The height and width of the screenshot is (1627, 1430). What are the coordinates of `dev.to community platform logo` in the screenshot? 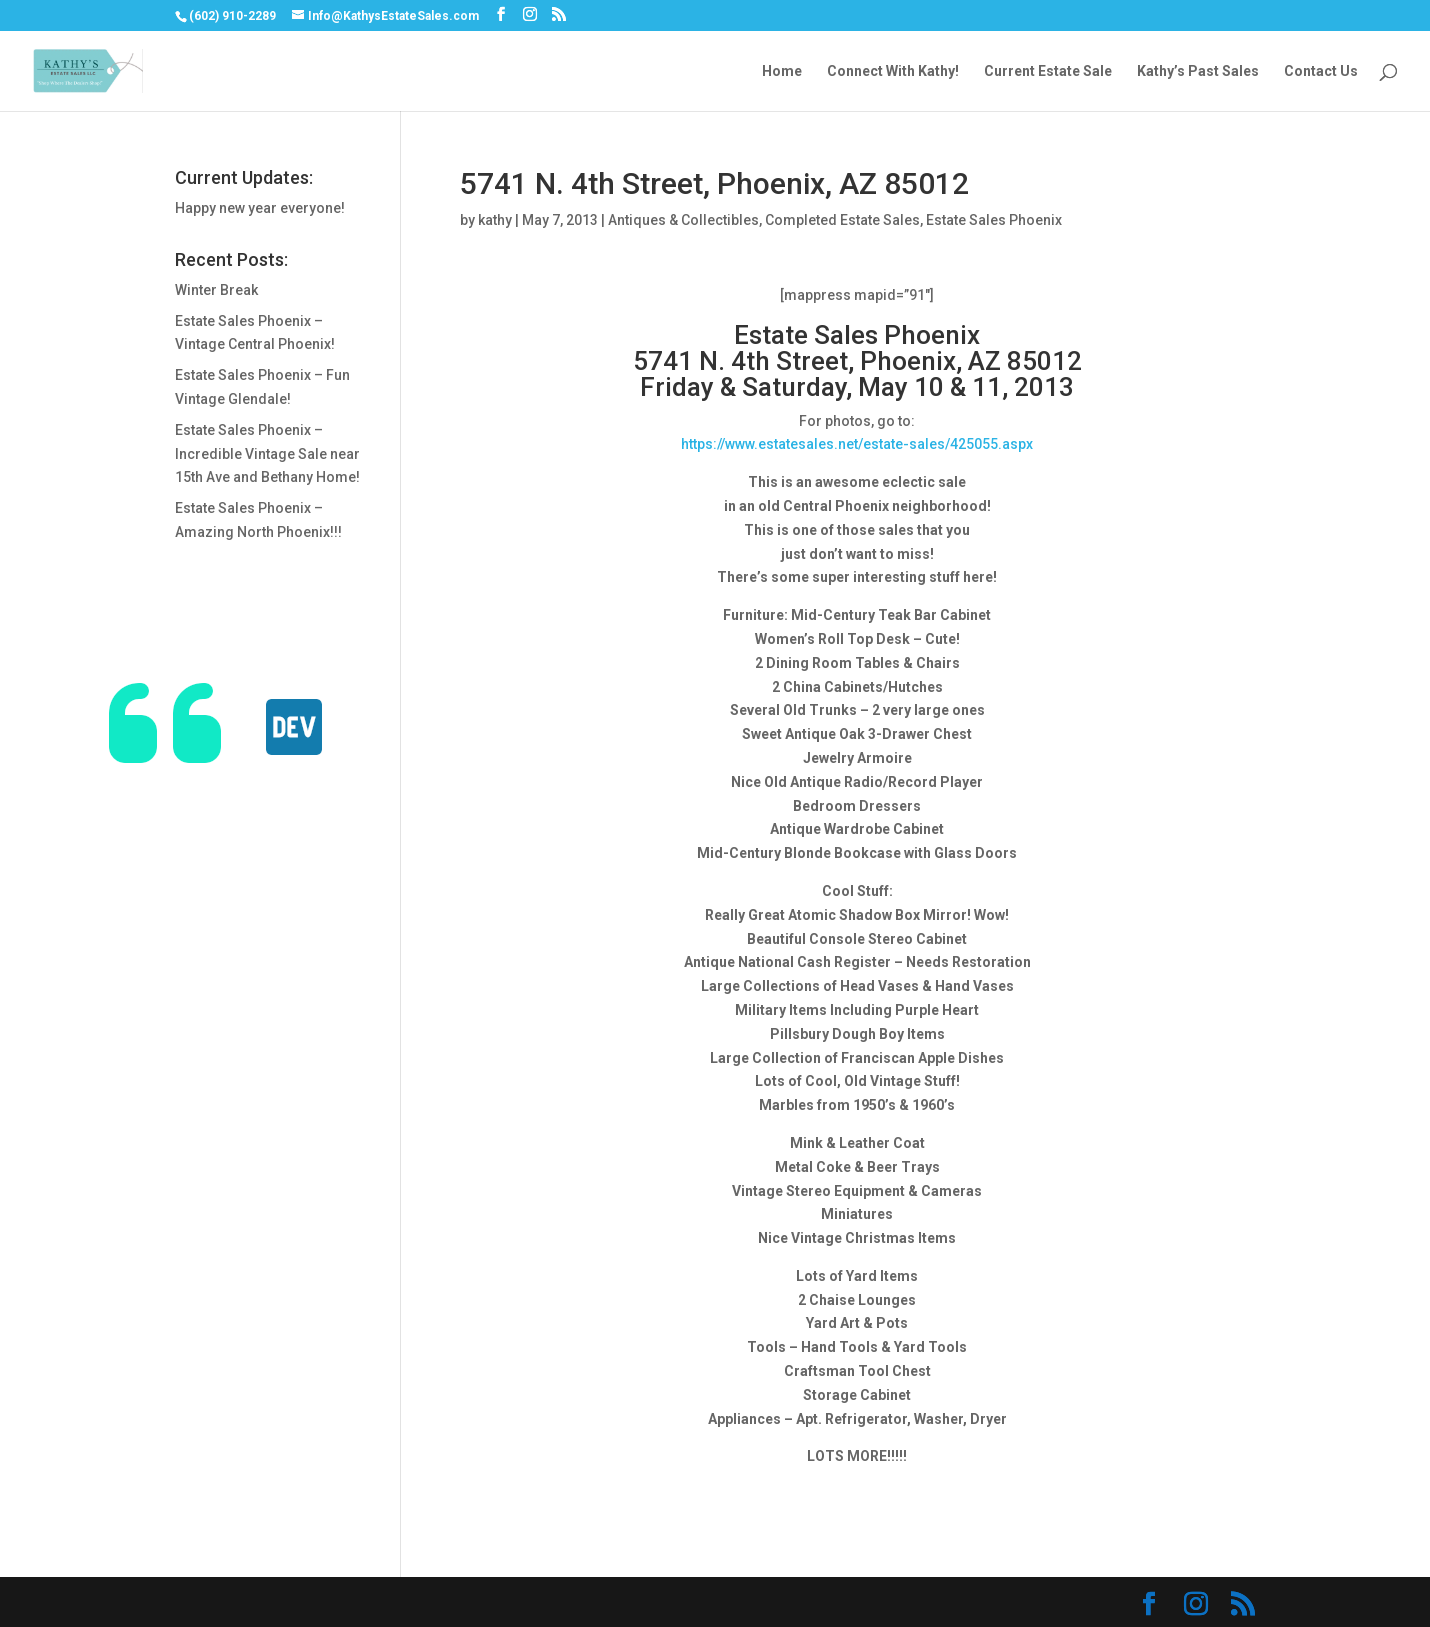 It's located at (294, 727).